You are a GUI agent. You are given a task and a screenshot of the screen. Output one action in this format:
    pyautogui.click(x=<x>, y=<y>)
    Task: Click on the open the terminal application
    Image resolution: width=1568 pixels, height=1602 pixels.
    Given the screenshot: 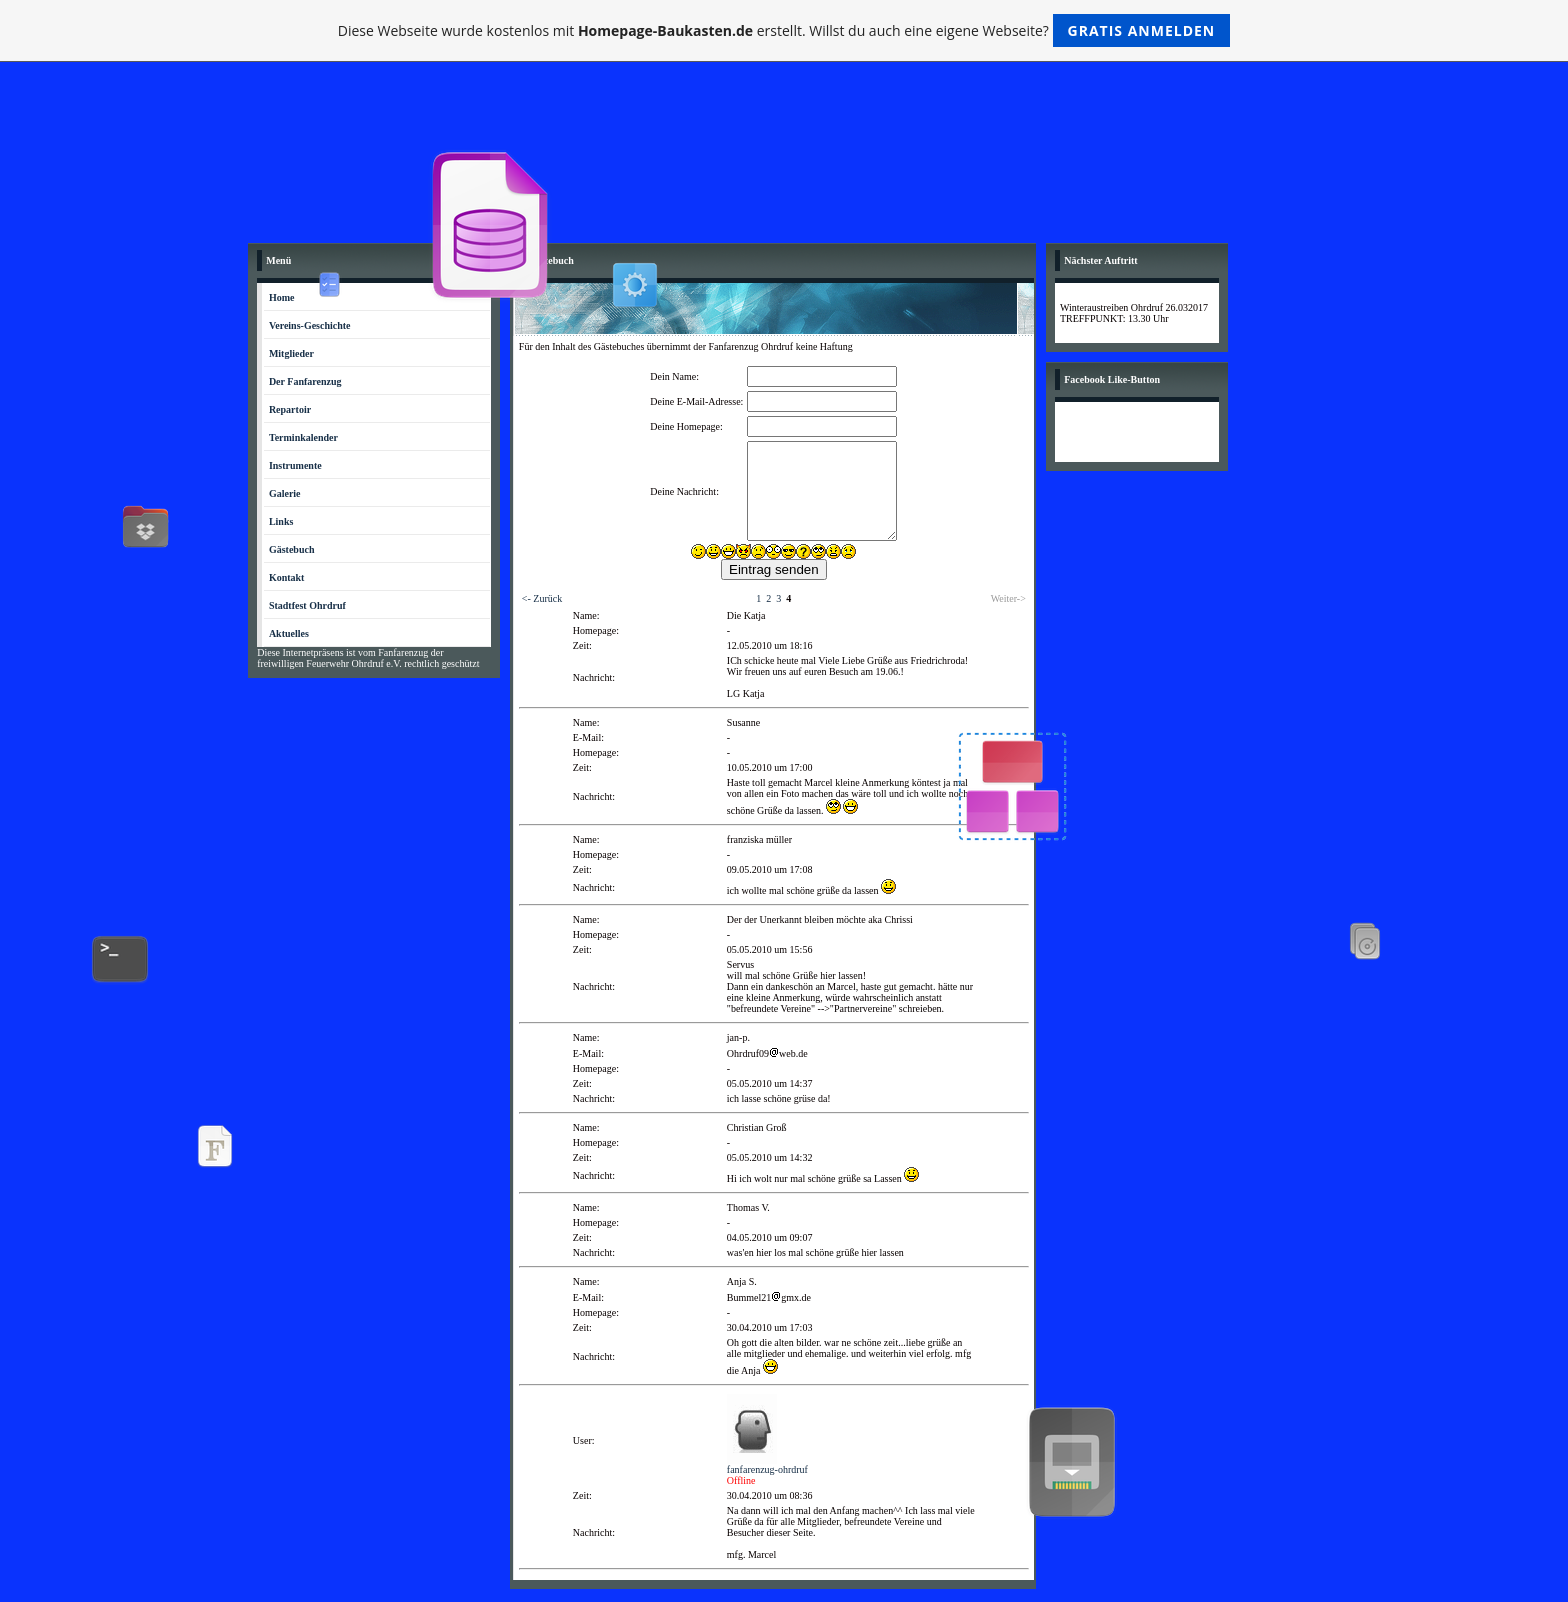 What is the action you would take?
    pyautogui.click(x=120, y=959)
    